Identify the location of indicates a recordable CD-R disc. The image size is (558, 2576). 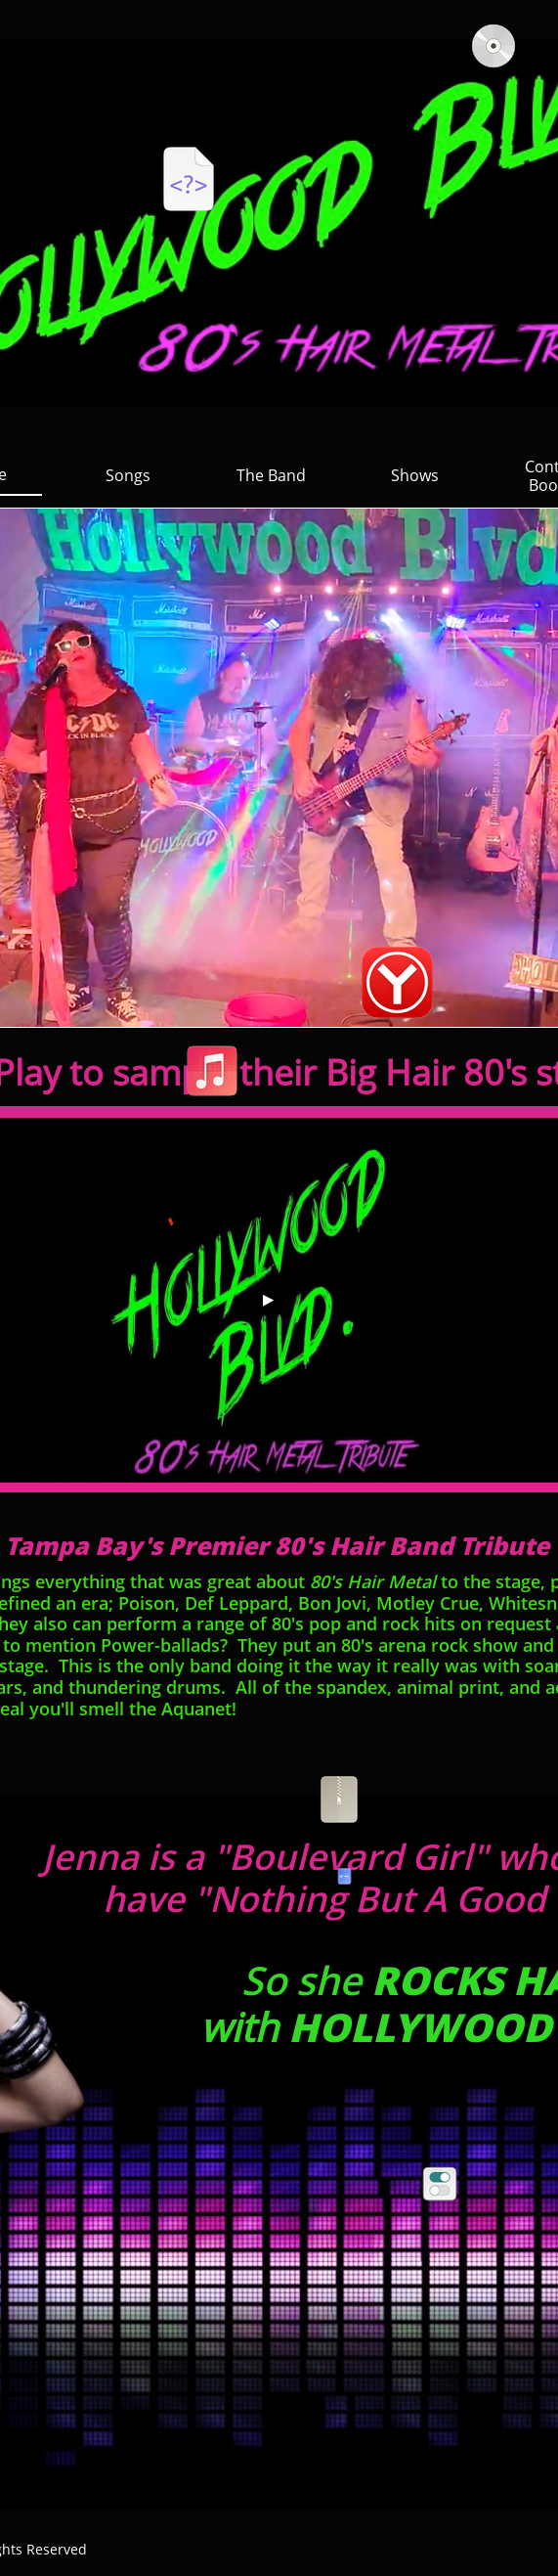
(494, 46).